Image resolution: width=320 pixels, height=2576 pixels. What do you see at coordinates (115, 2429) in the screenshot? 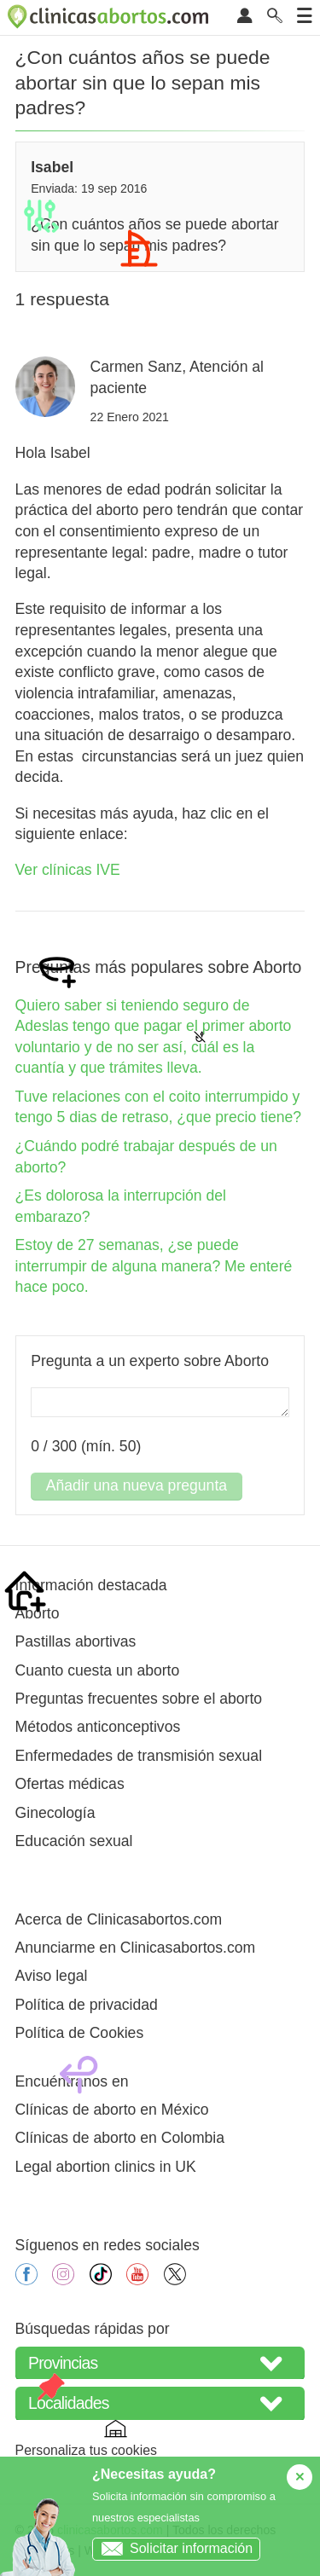
I see `access garage or parking settings` at bounding box center [115, 2429].